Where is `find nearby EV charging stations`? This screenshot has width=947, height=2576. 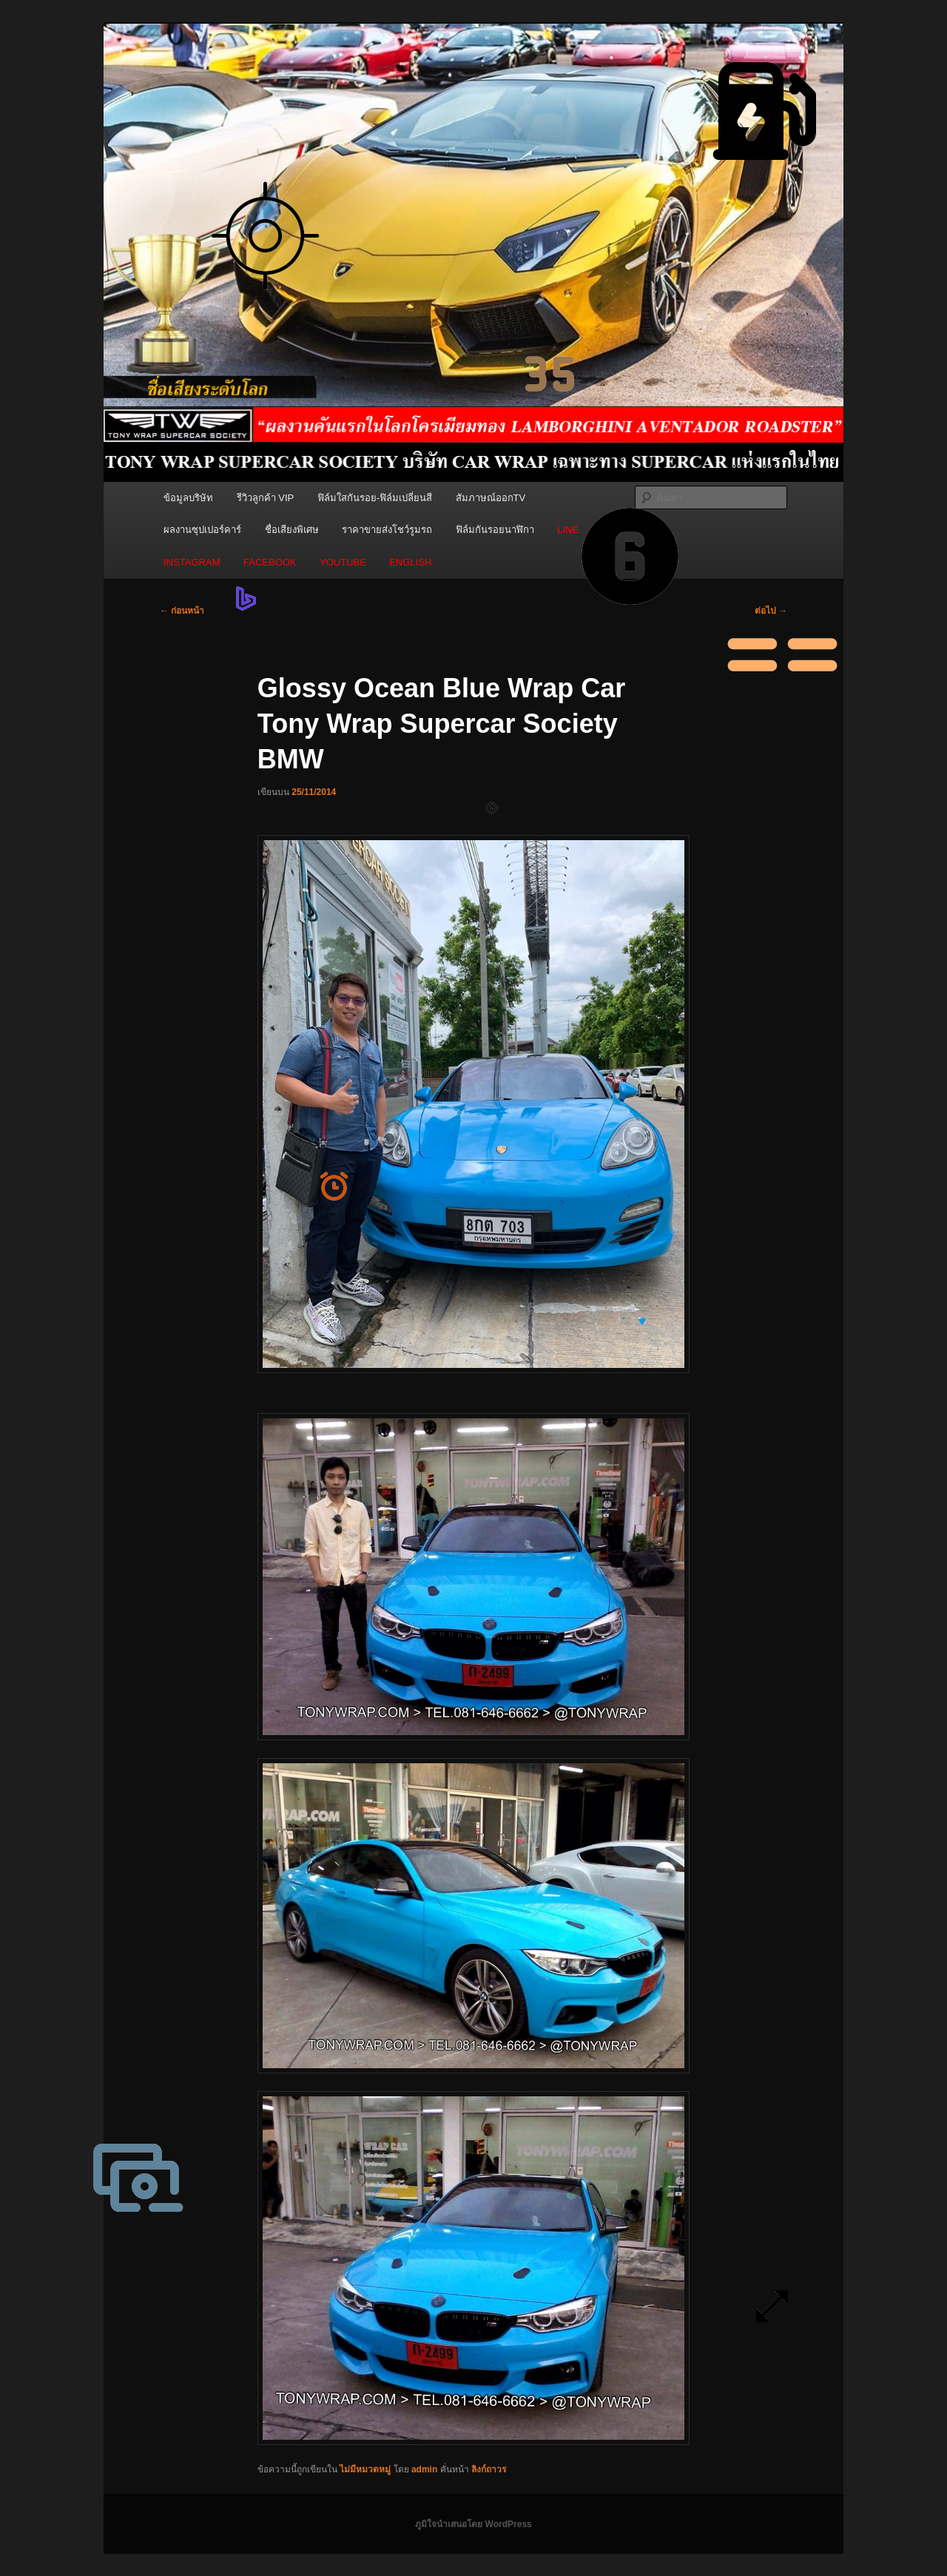 find nearby EV charging stations is located at coordinates (767, 111).